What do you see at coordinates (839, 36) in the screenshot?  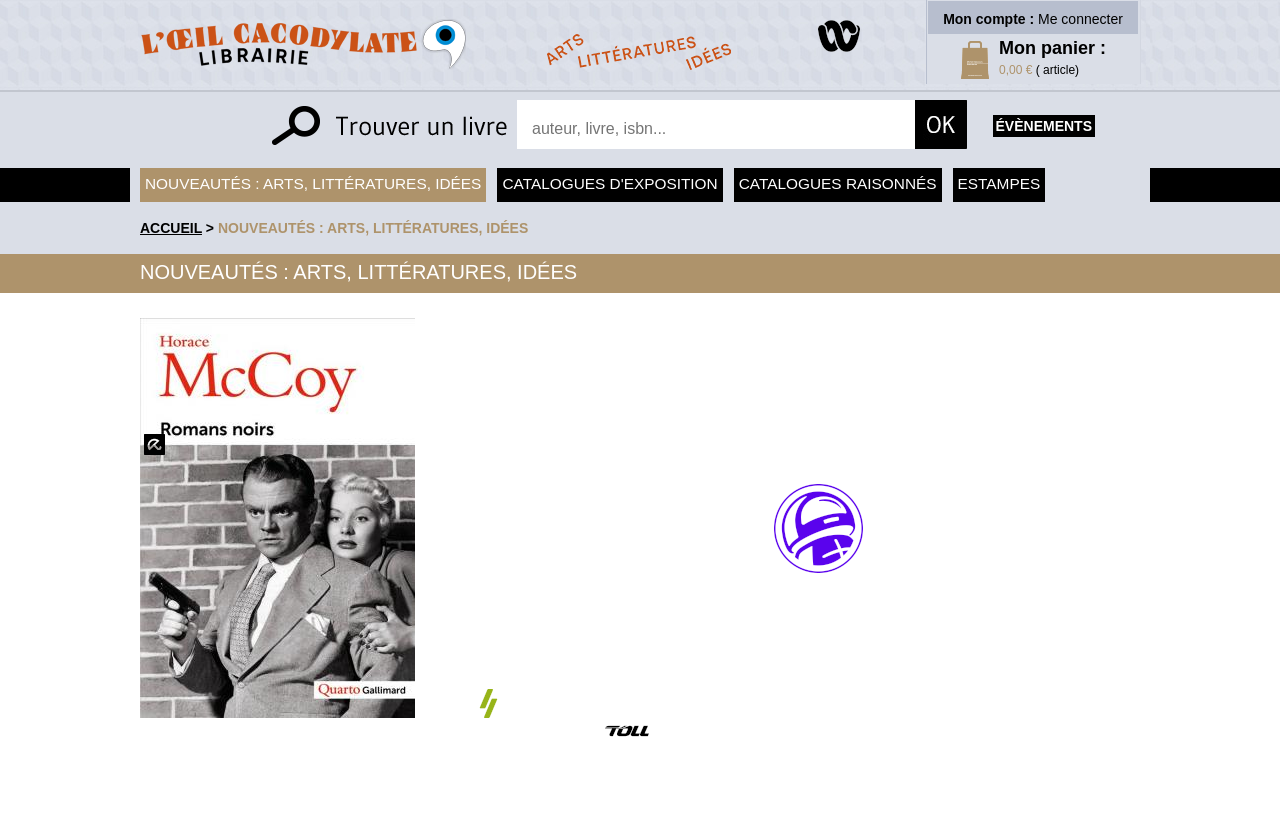 I see `open Webex video conferencing app` at bounding box center [839, 36].